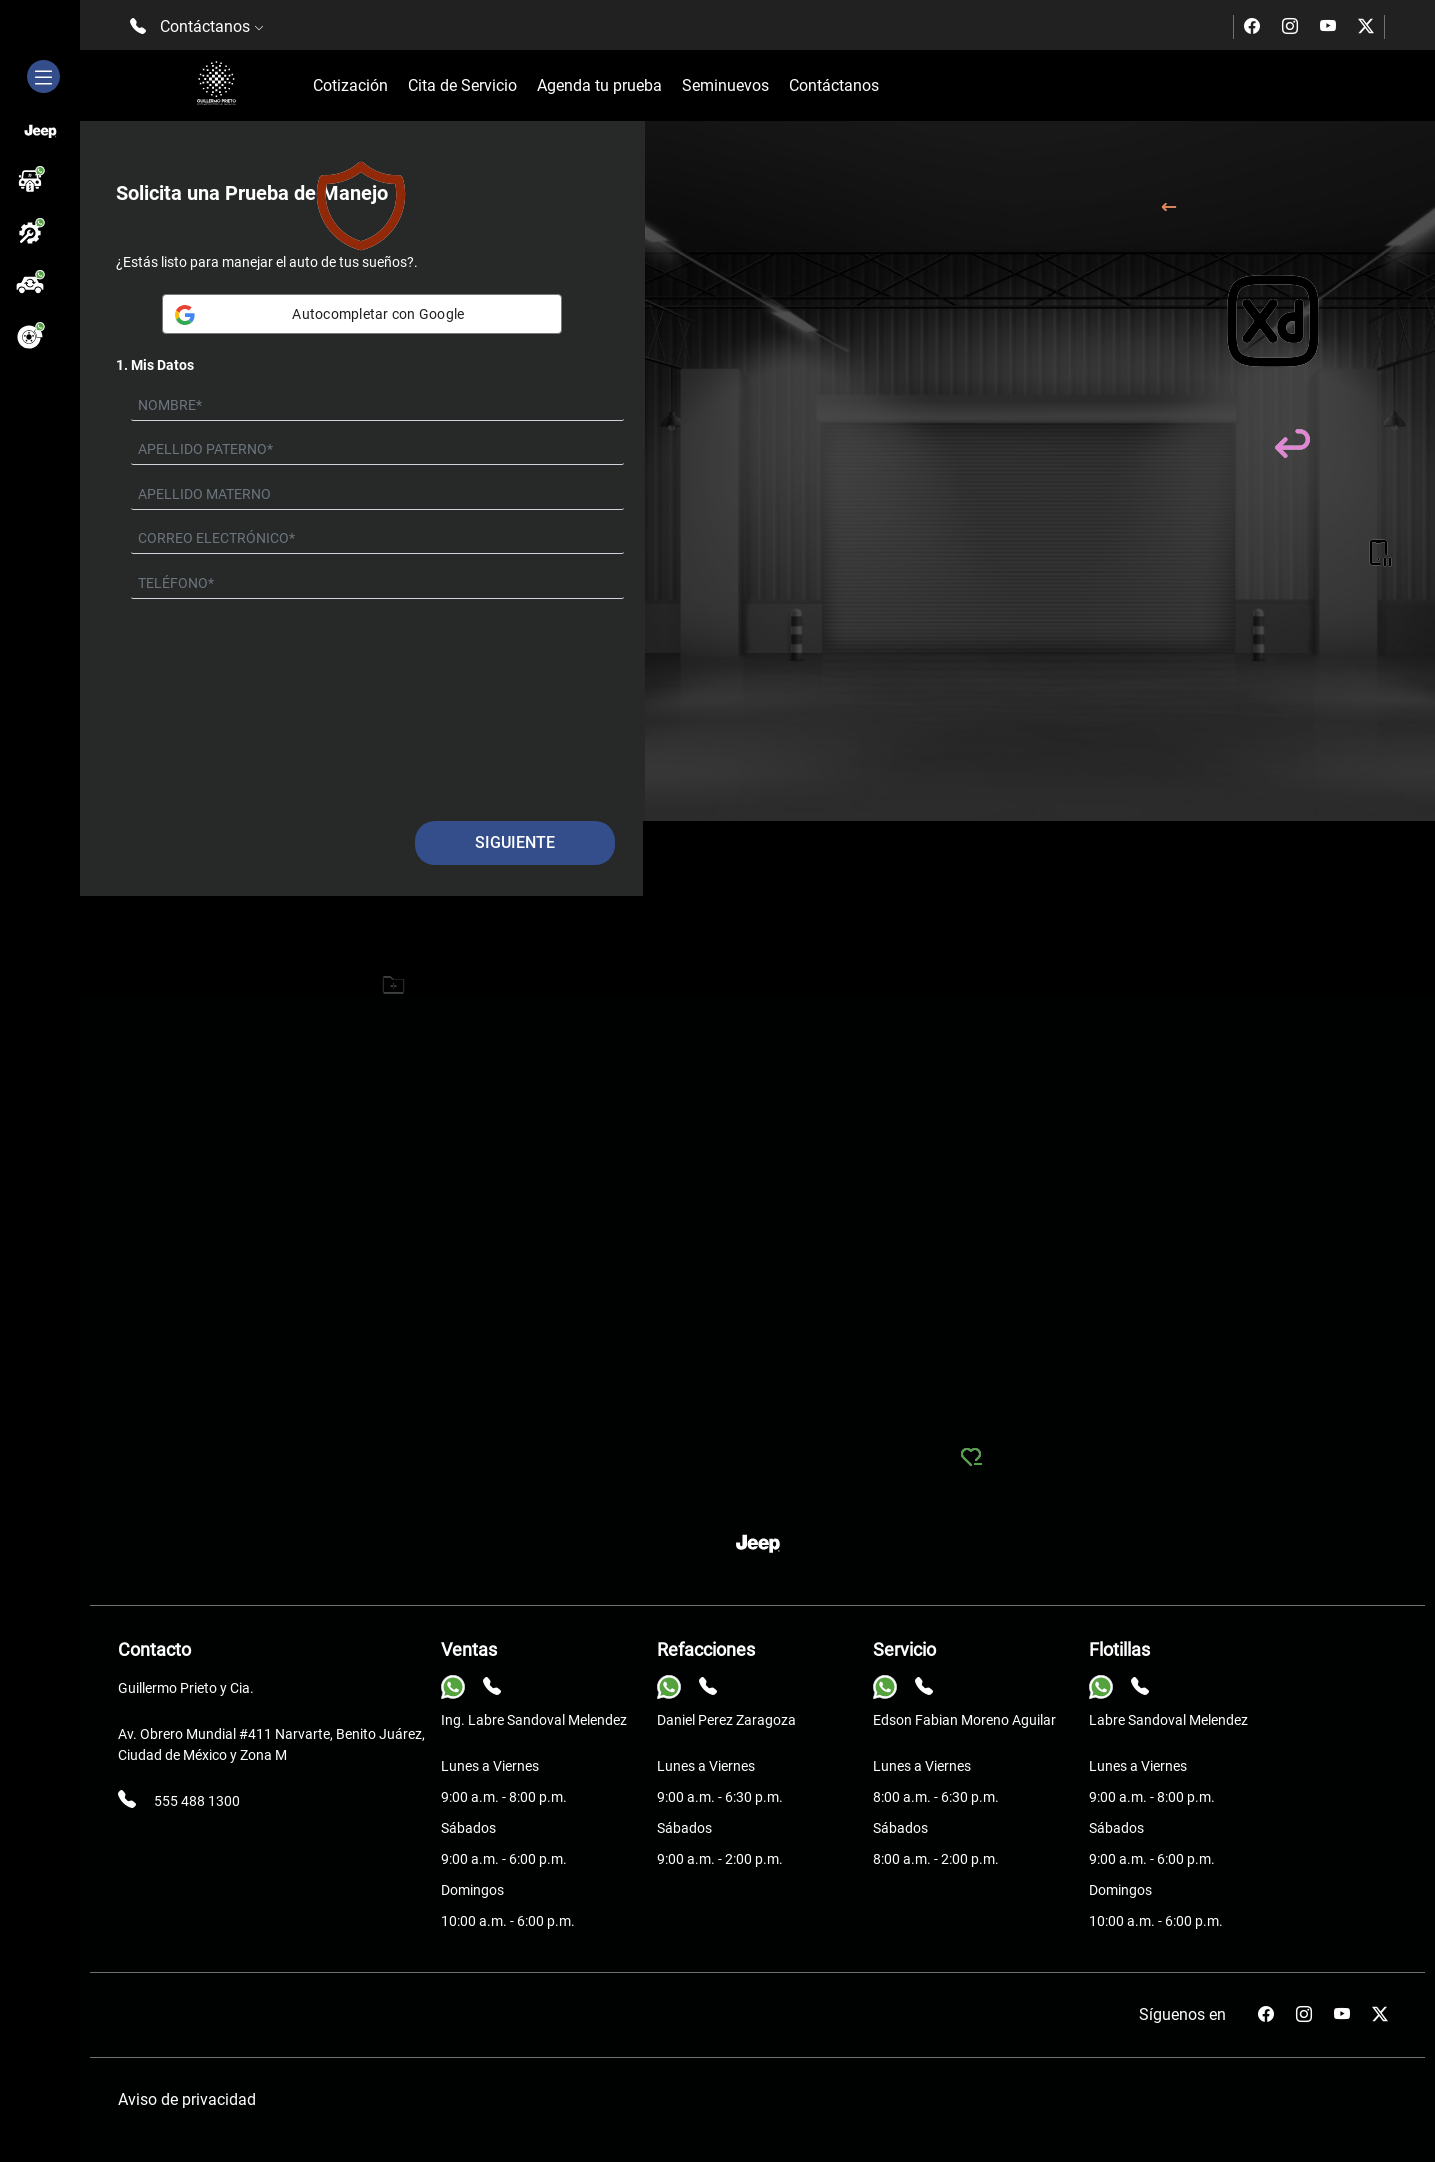  What do you see at coordinates (361, 206) in the screenshot?
I see `access security settings` at bounding box center [361, 206].